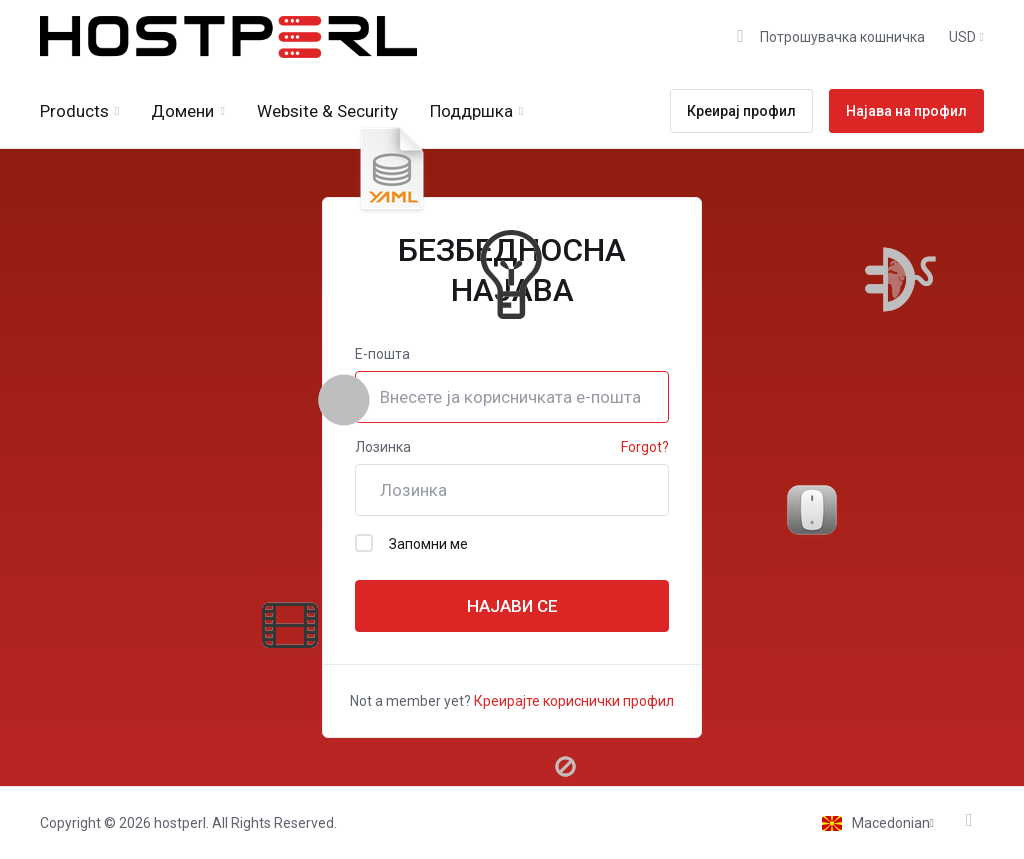  I want to click on start recording audio or video, so click(344, 400).